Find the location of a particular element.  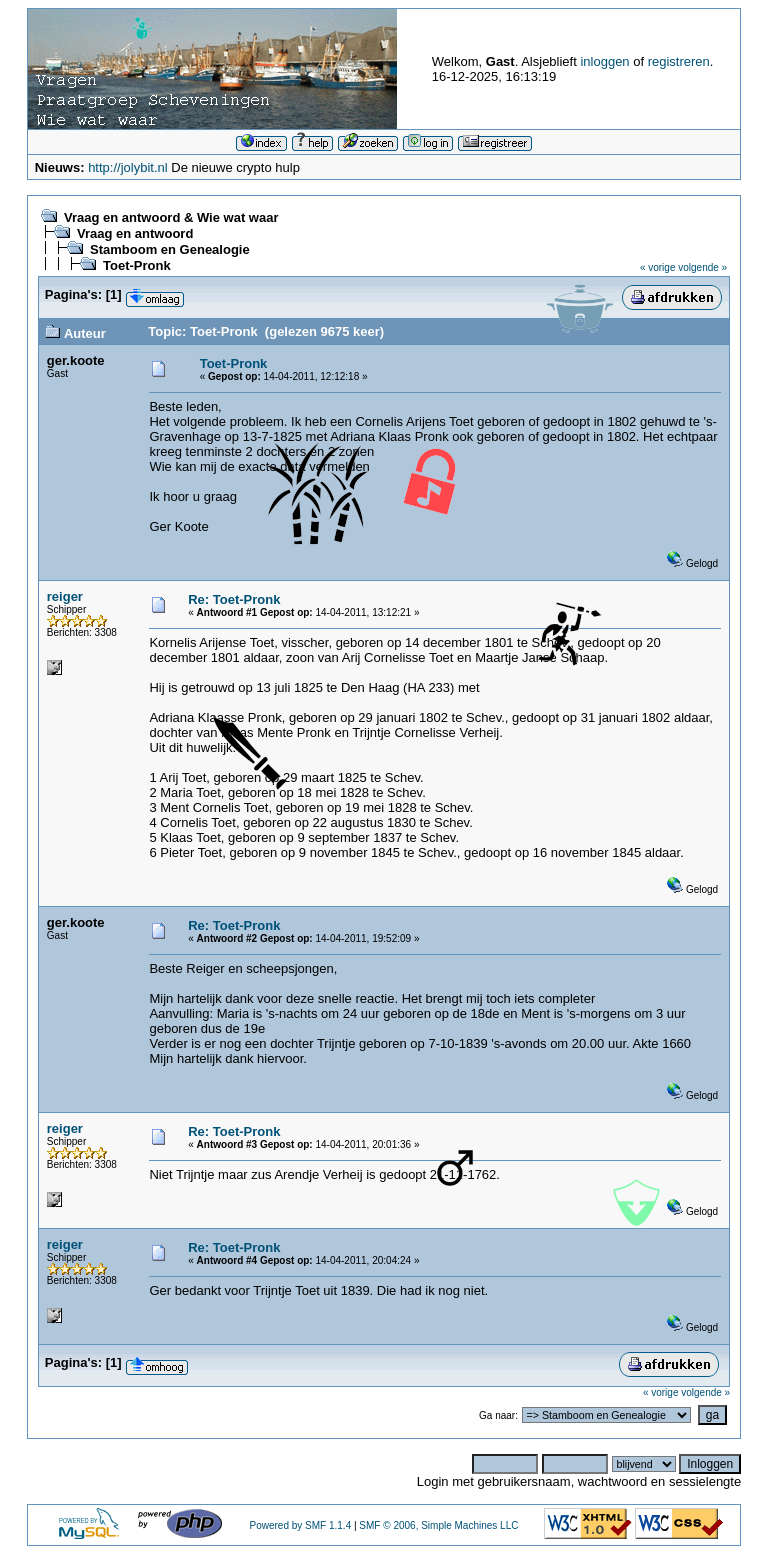

equip a knife or melee weapon is located at coordinates (250, 753).